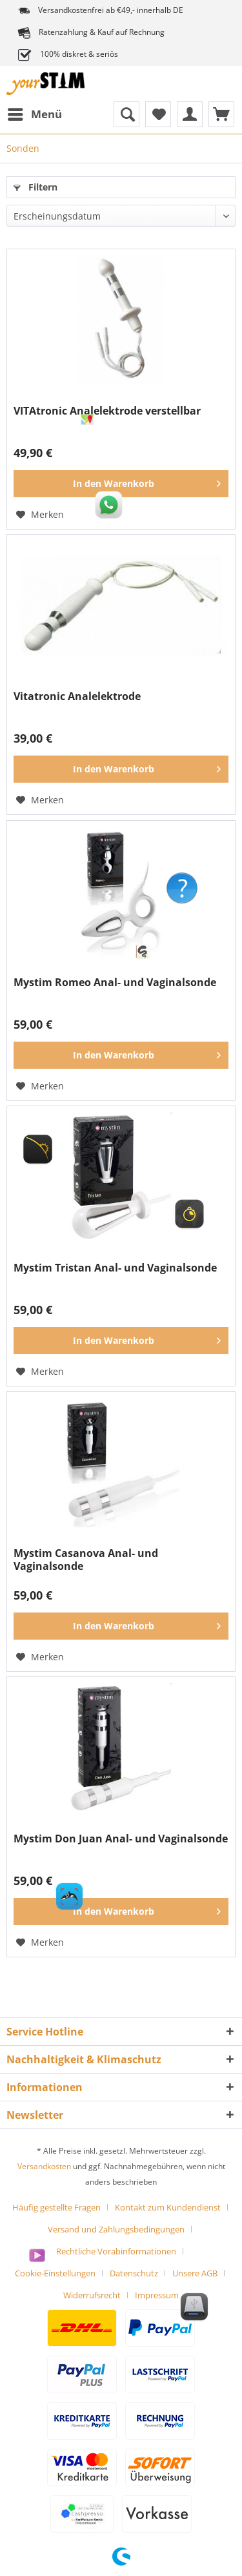 The height and width of the screenshot is (2576, 242). Describe the element at coordinates (108, 504) in the screenshot. I see `open whatsapp messaging app` at that location.